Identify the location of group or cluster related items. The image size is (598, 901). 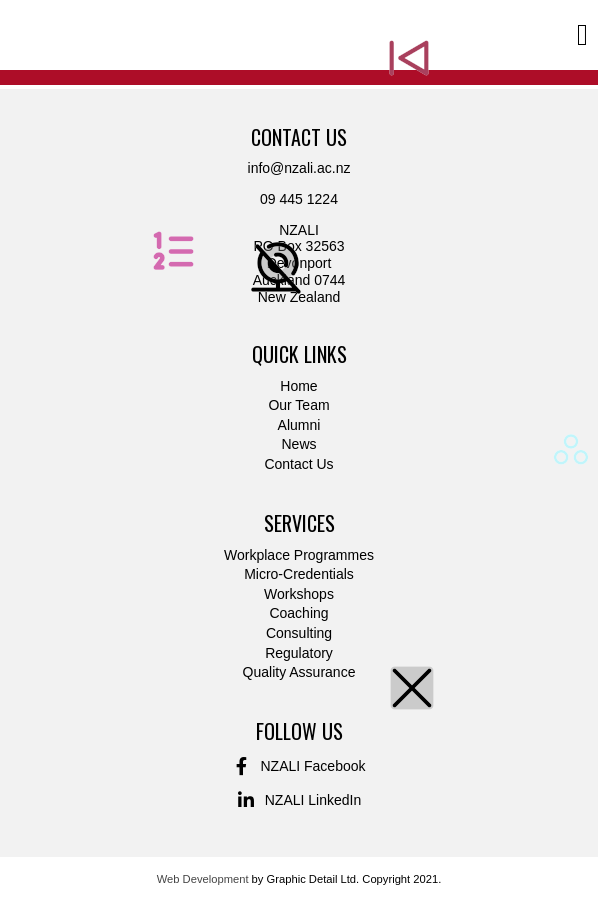
(571, 450).